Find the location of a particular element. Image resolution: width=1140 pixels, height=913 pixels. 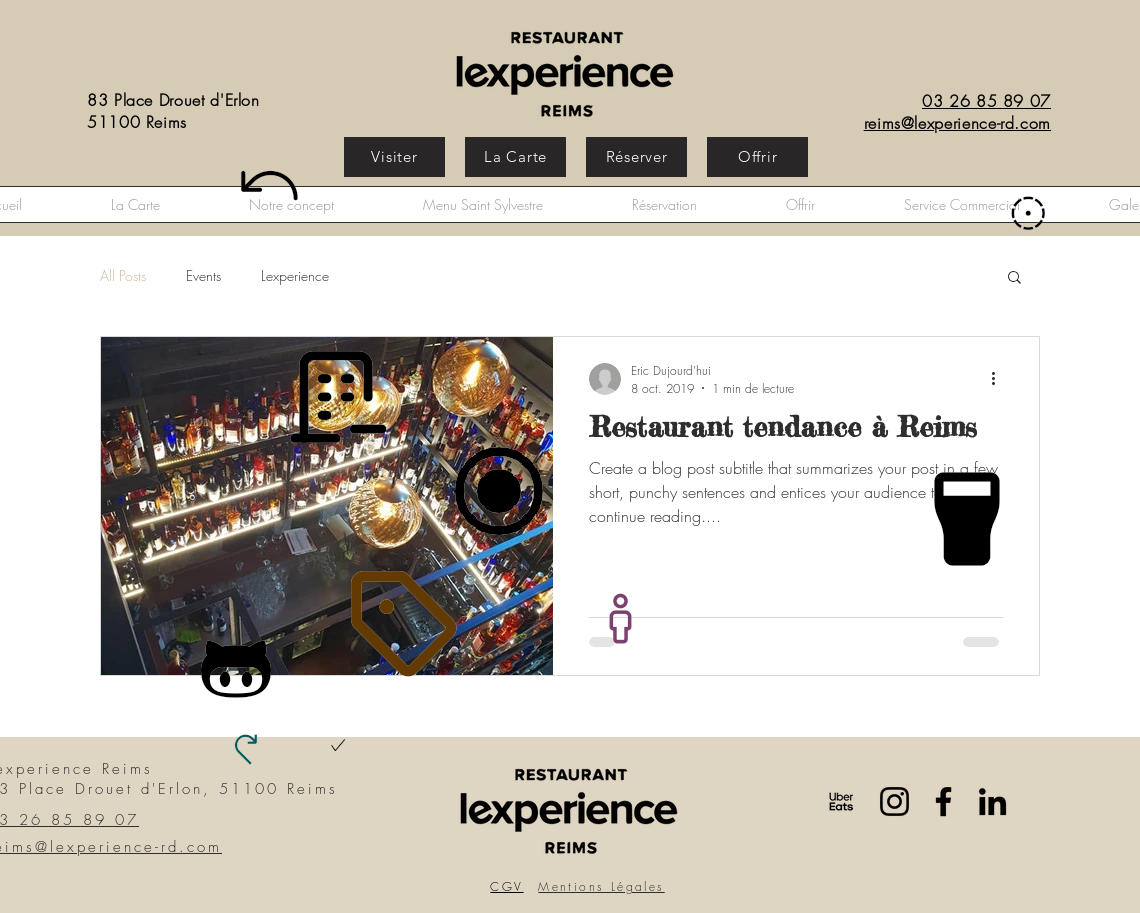

indicates a selected radio button option is located at coordinates (499, 491).